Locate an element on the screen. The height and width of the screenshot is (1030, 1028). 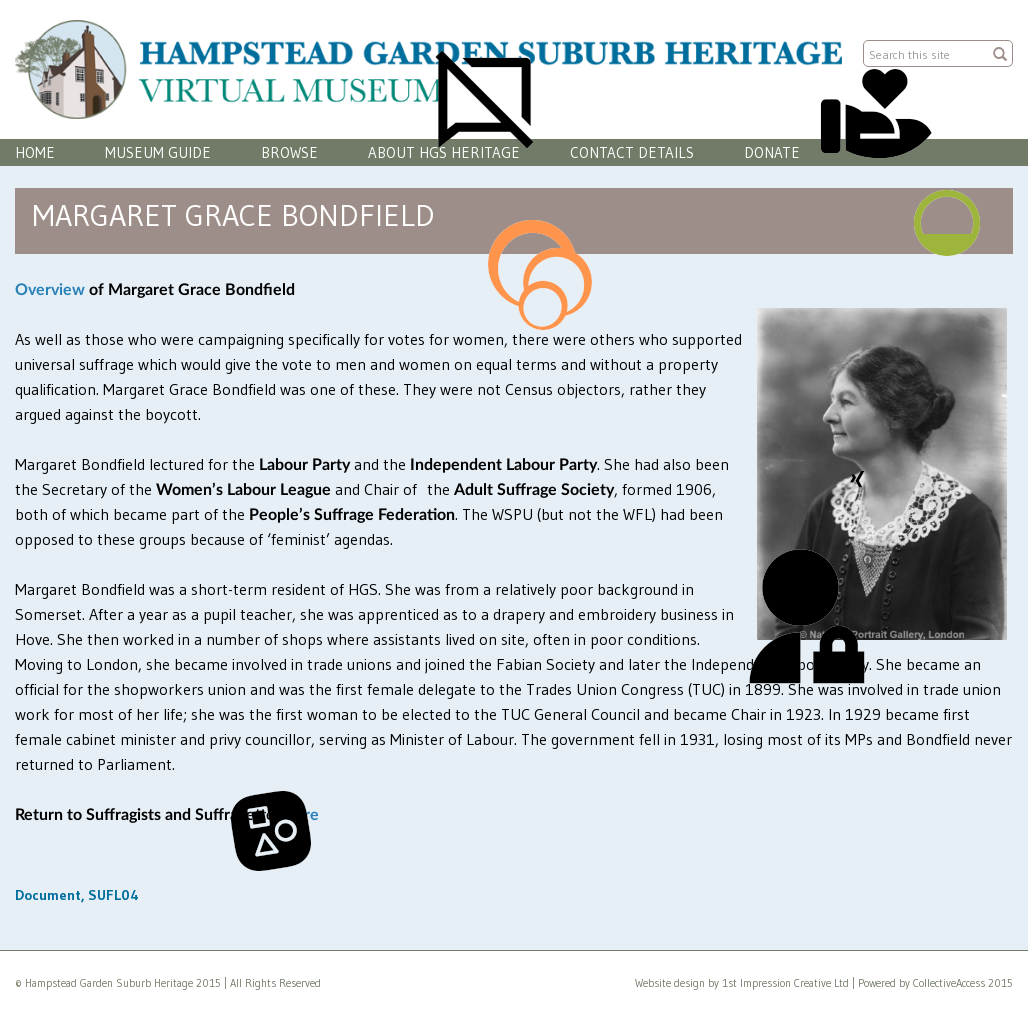
open Xing profile or app is located at coordinates (856, 478).